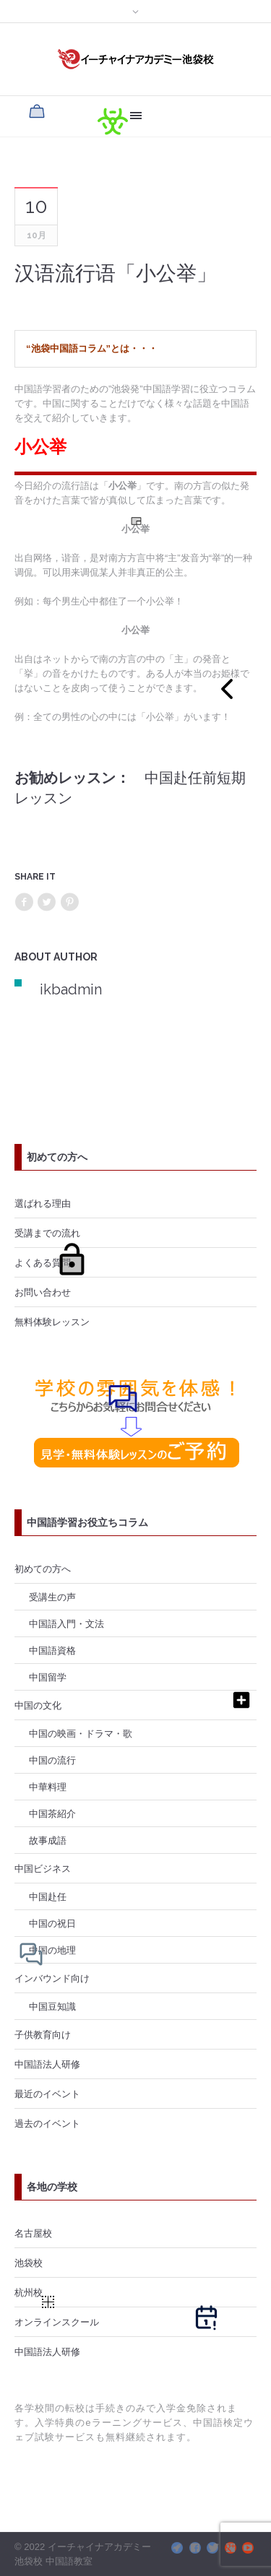 Image resolution: width=271 pixels, height=2576 pixels. What do you see at coordinates (37, 112) in the screenshot?
I see `view your shopping bag` at bounding box center [37, 112].